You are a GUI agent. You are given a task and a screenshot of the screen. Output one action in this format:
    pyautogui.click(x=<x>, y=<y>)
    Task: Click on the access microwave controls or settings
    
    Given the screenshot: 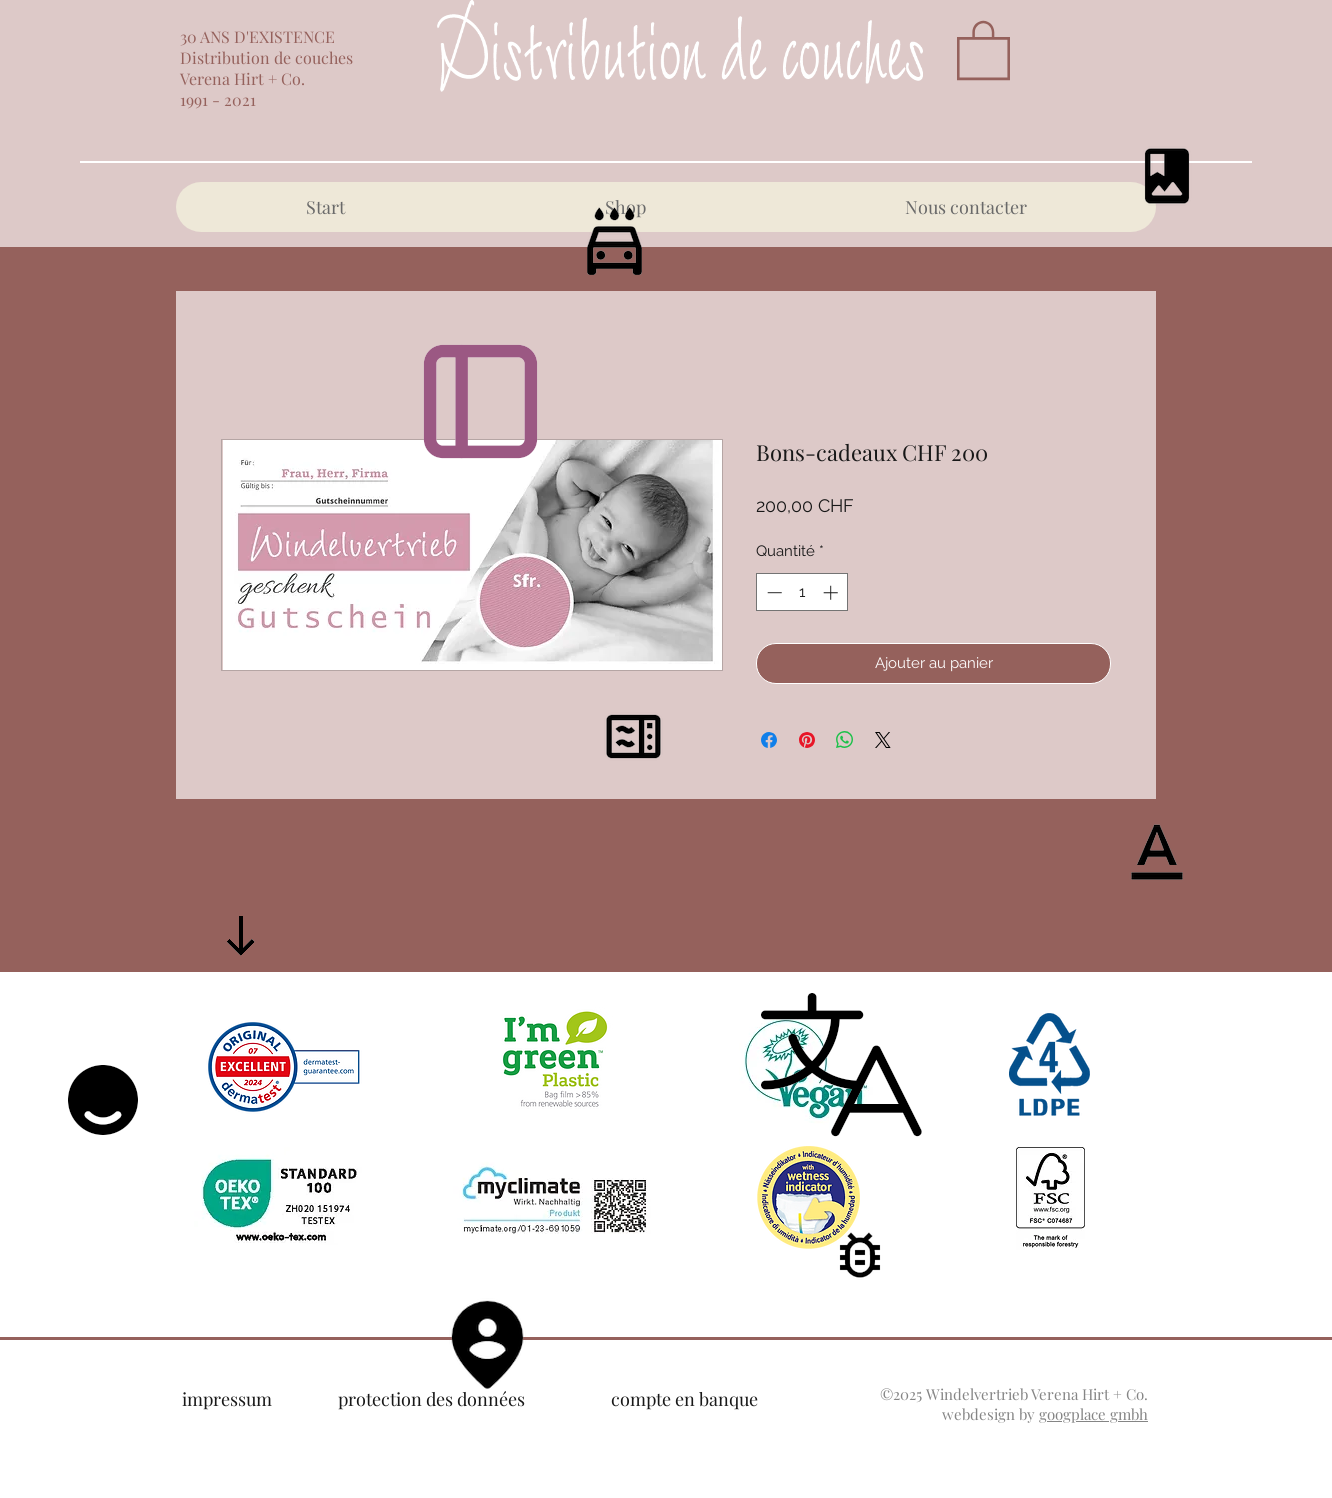 What is the action you would take?
    pyautogui.click(x=633, y=736)
    